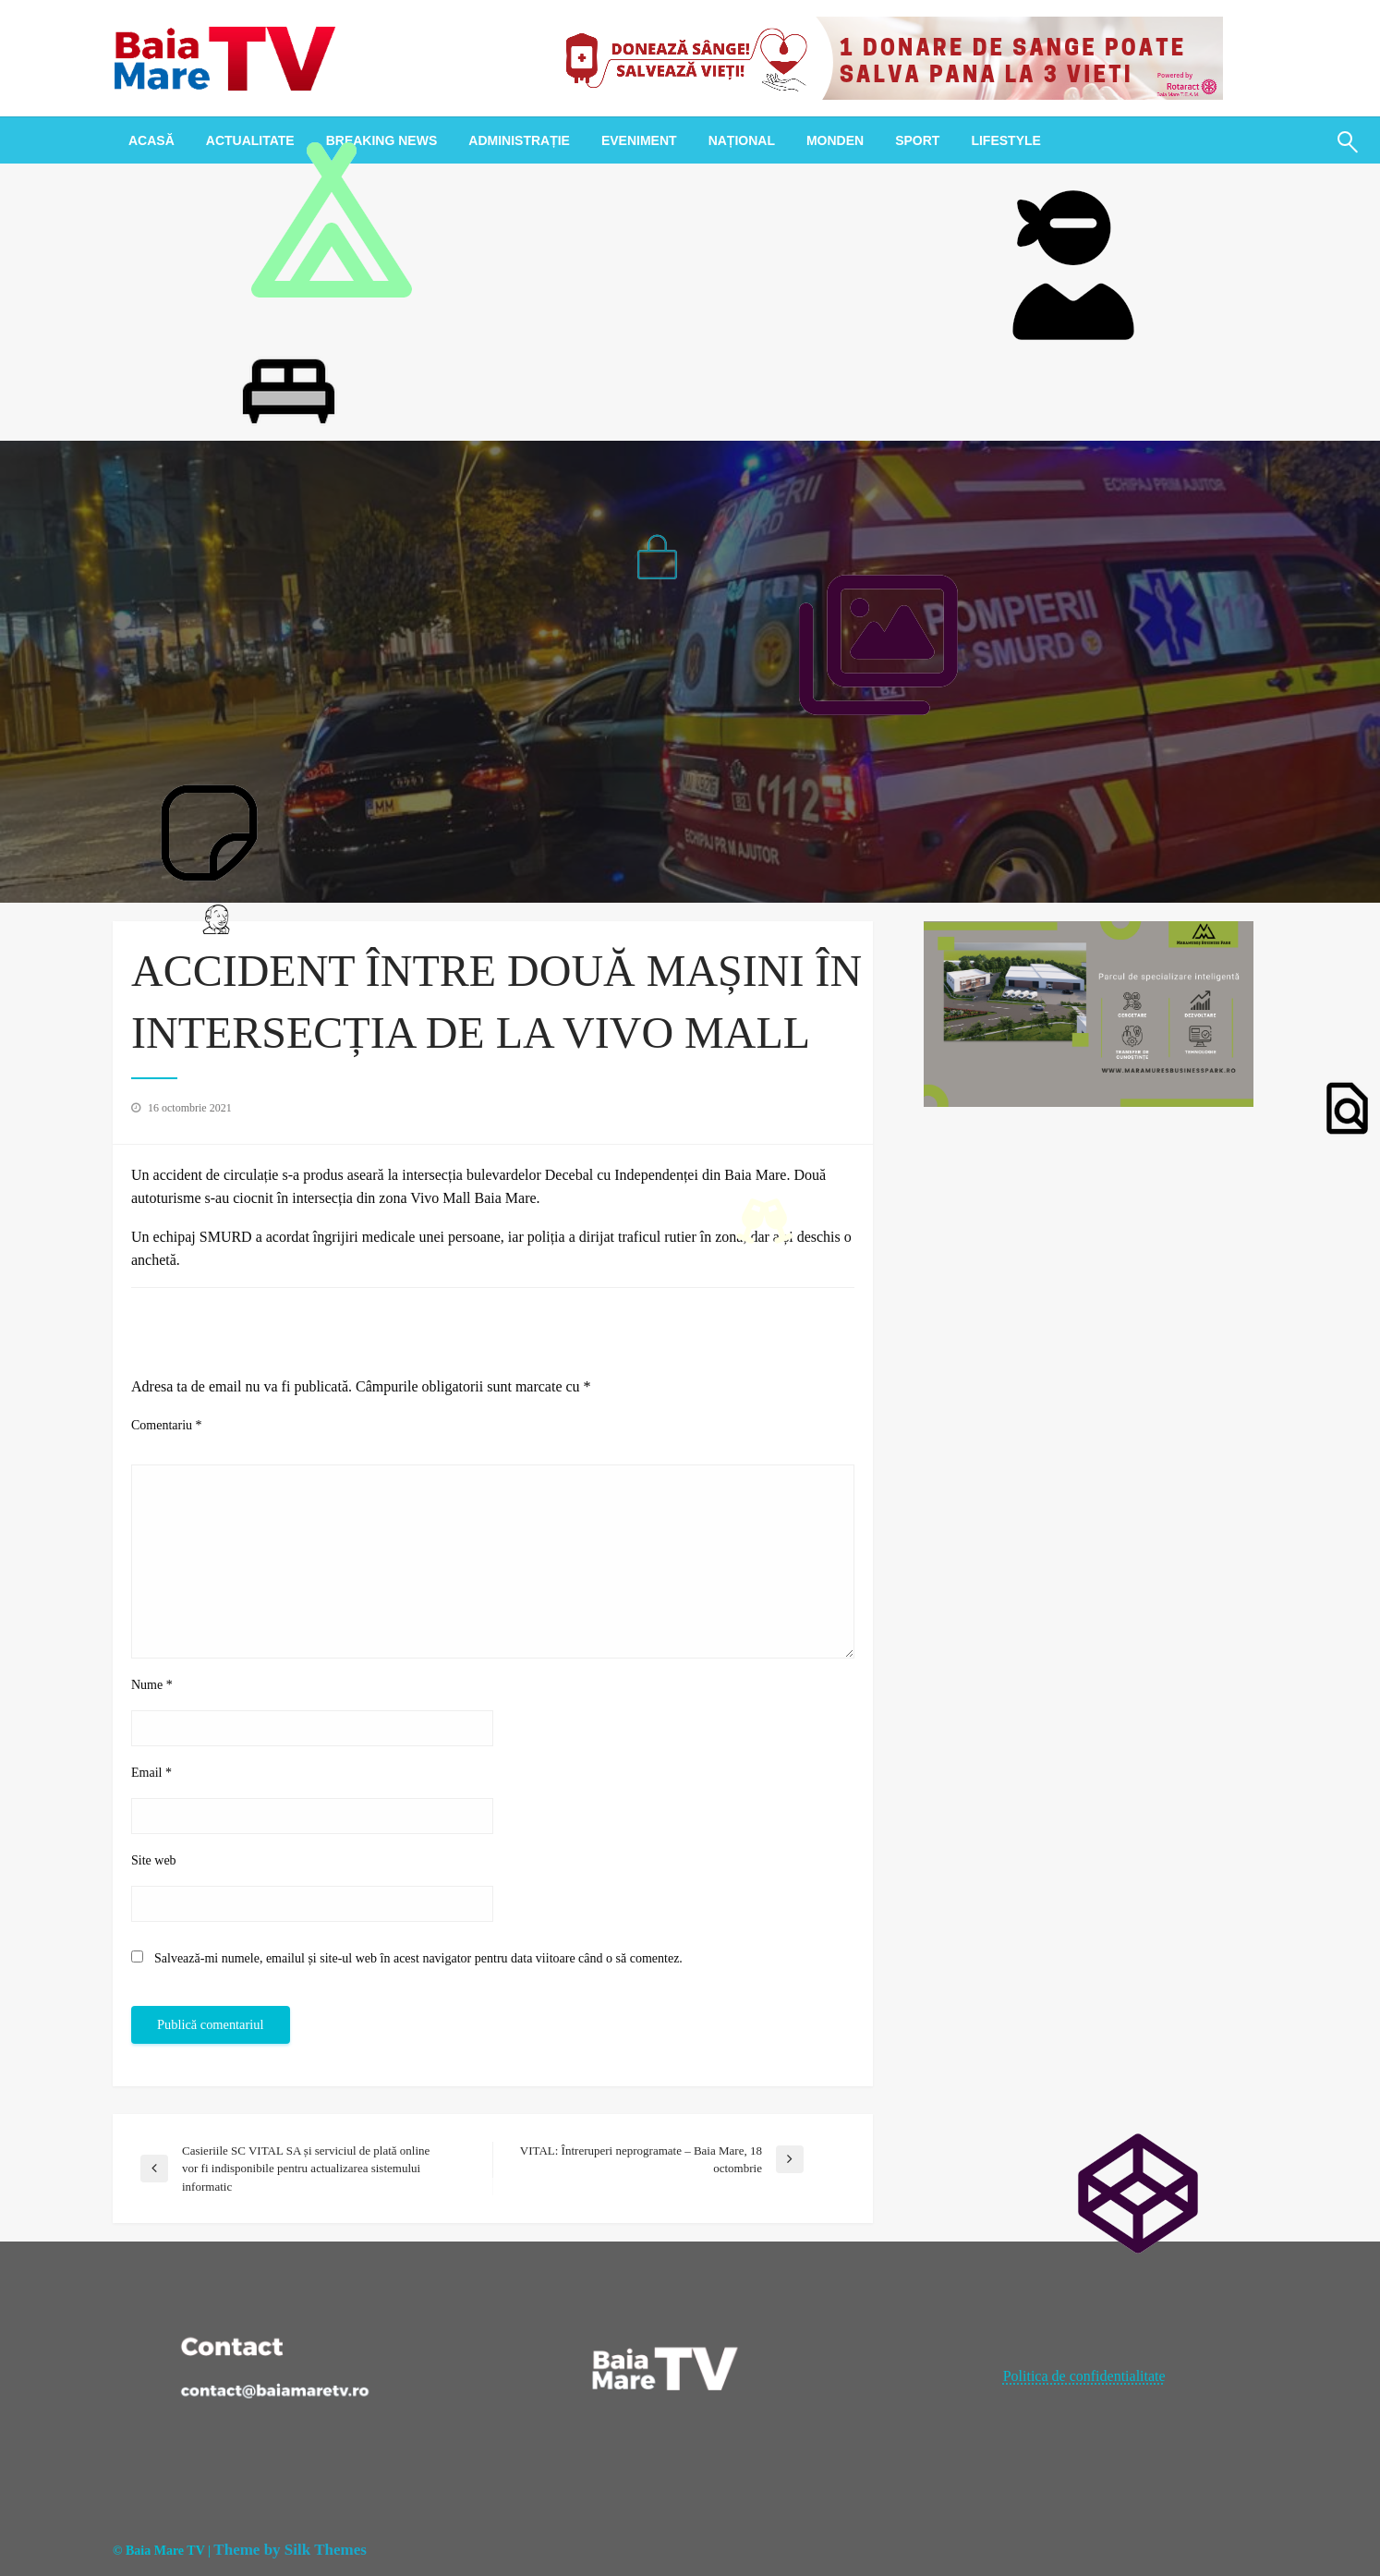 The image size is (1380, 2576). I want to click on lock or secure this item, so click(657, 559).